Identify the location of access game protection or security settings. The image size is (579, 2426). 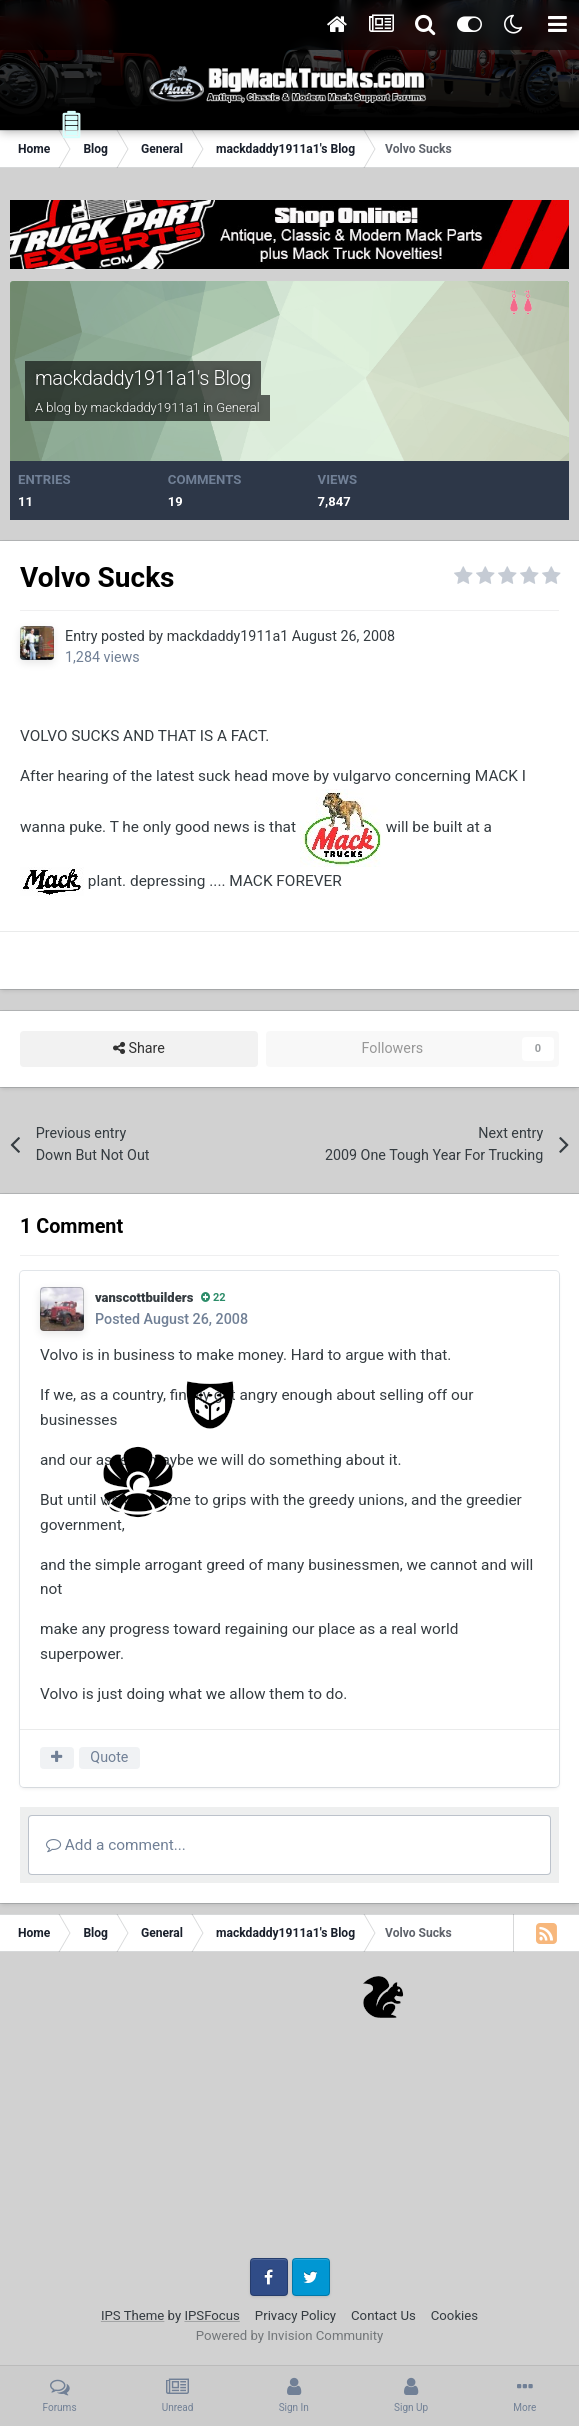
(210, 1405).